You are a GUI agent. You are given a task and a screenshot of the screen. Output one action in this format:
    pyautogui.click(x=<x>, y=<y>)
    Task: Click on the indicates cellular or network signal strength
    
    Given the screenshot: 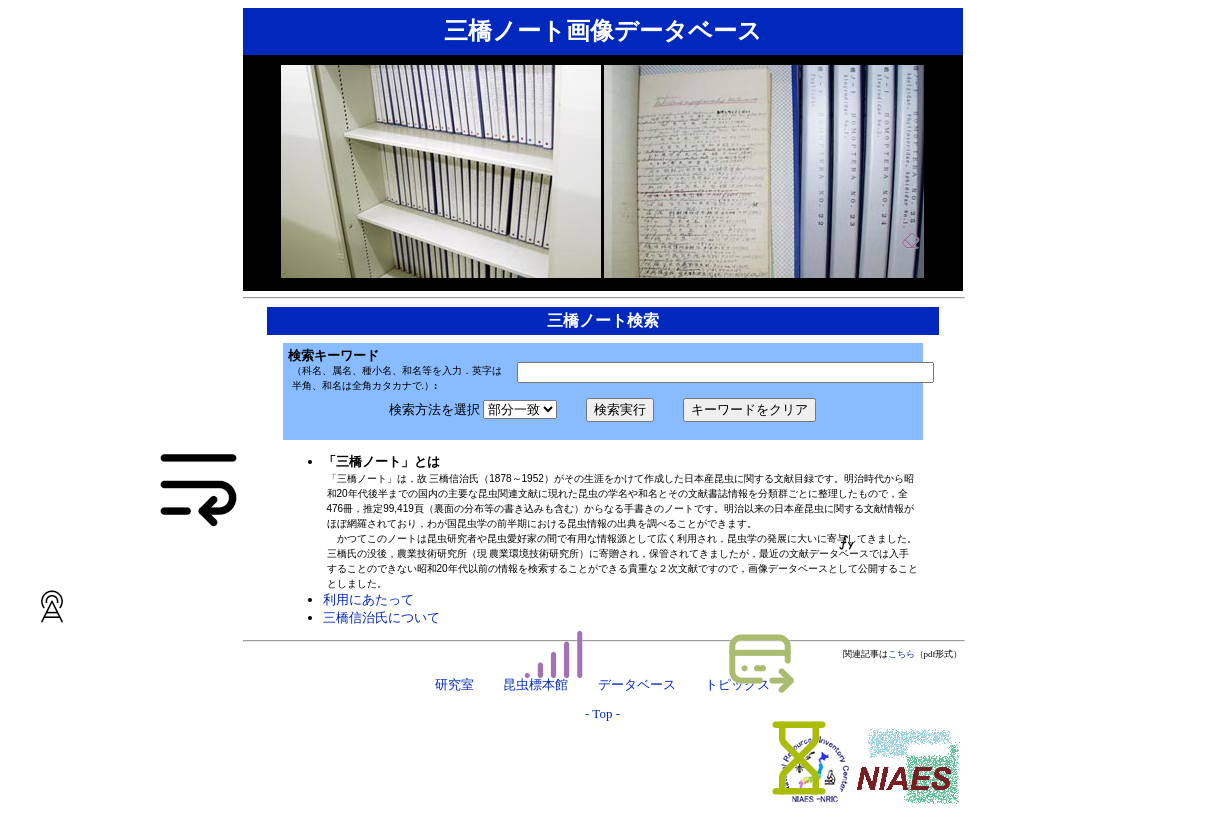 What is the action you would take?
    pyautogui.click(x=553, y=654)
    